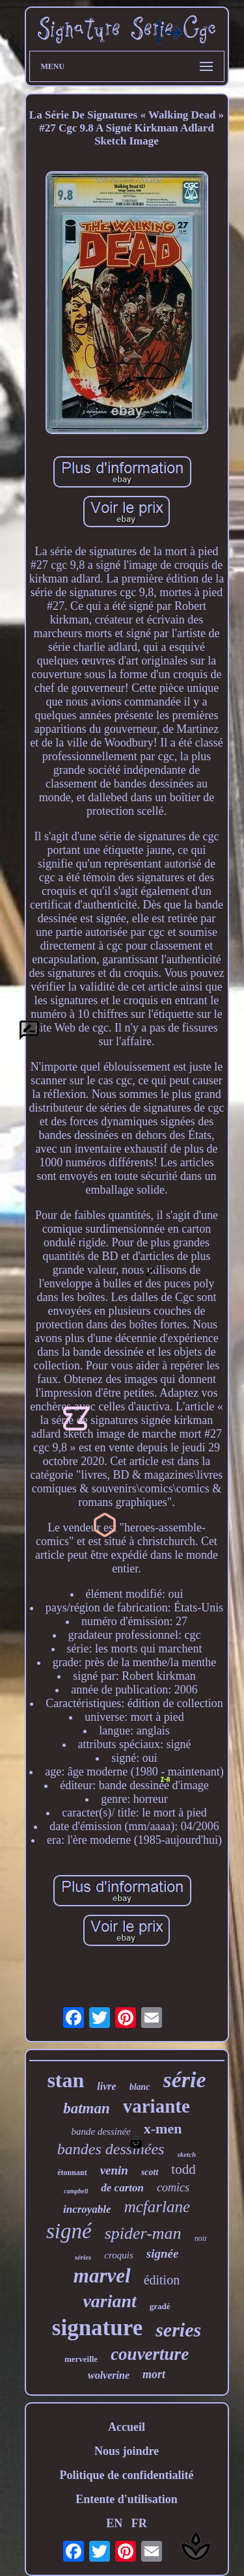  I want to click on access spa or wellness services, so click(196, 2546).